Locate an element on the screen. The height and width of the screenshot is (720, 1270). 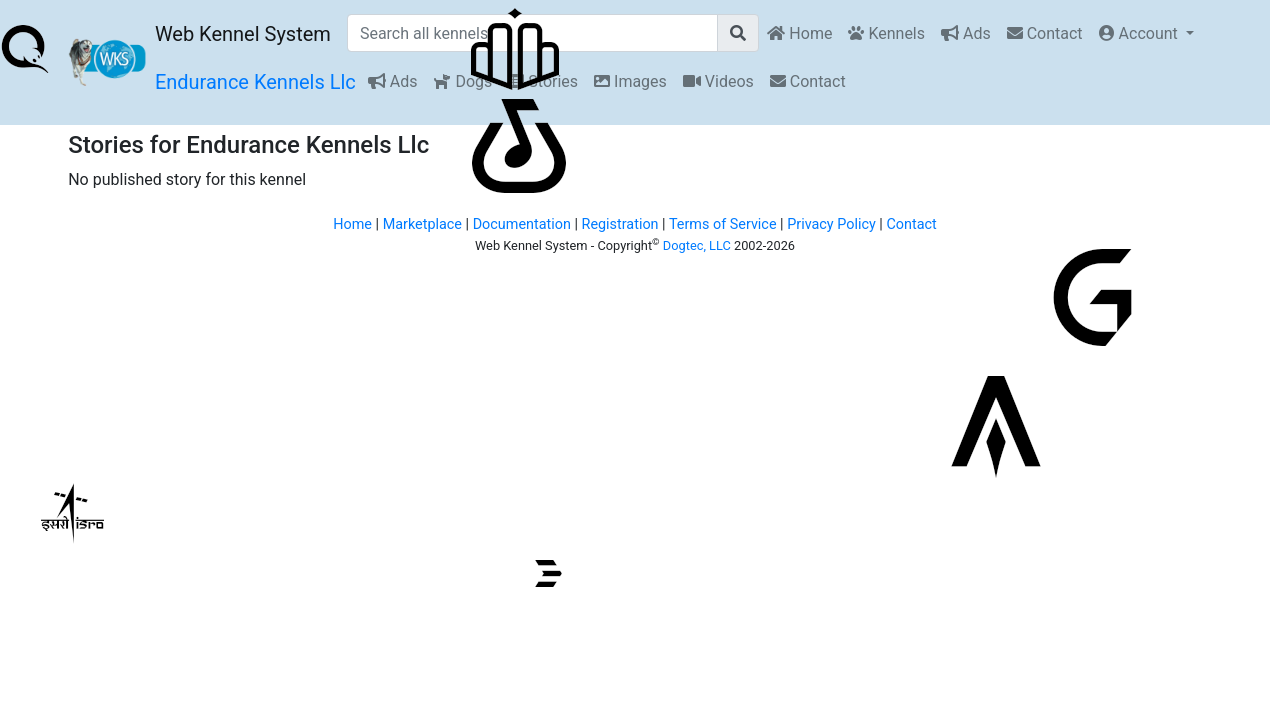
Rundeck logo is located at coordinates (548, 573).